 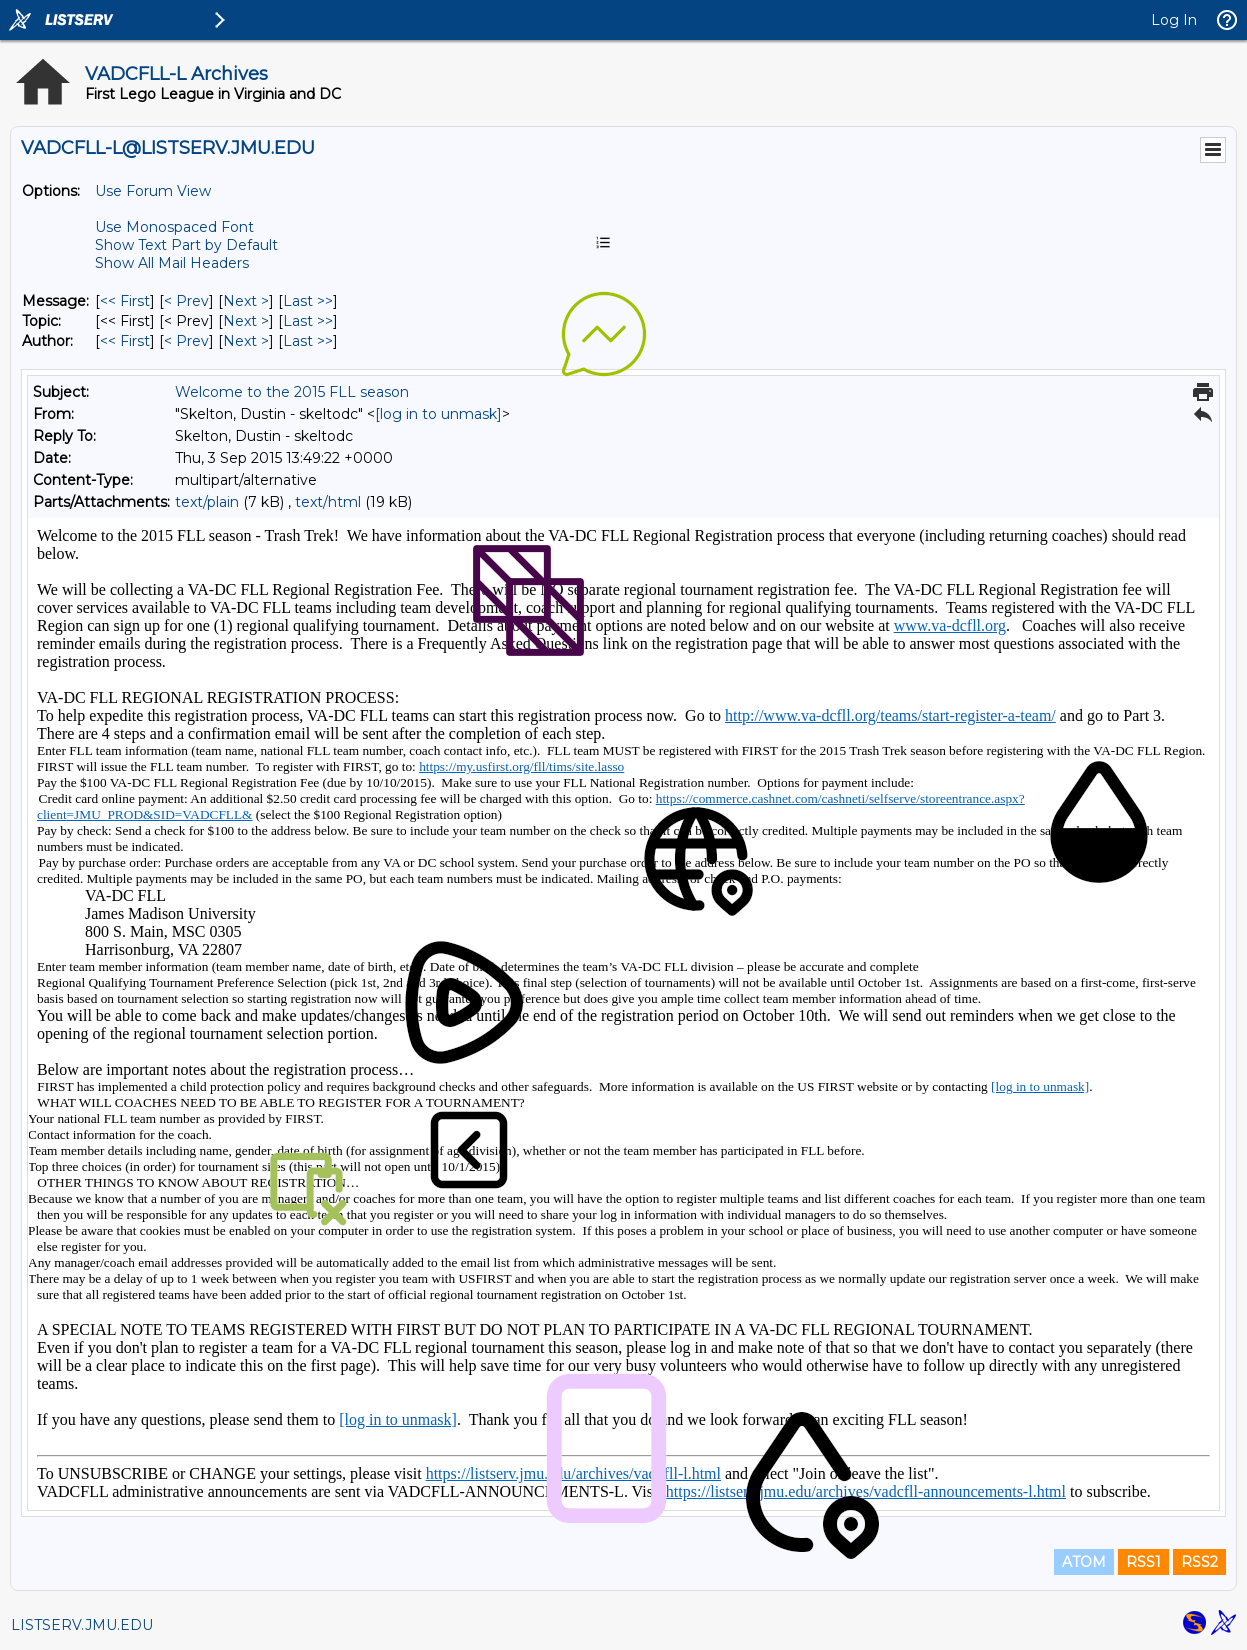 What do you see at coordinates (603, 242) in the screenshot?
I see `create a numbered list` at bounding box center [603, 242].